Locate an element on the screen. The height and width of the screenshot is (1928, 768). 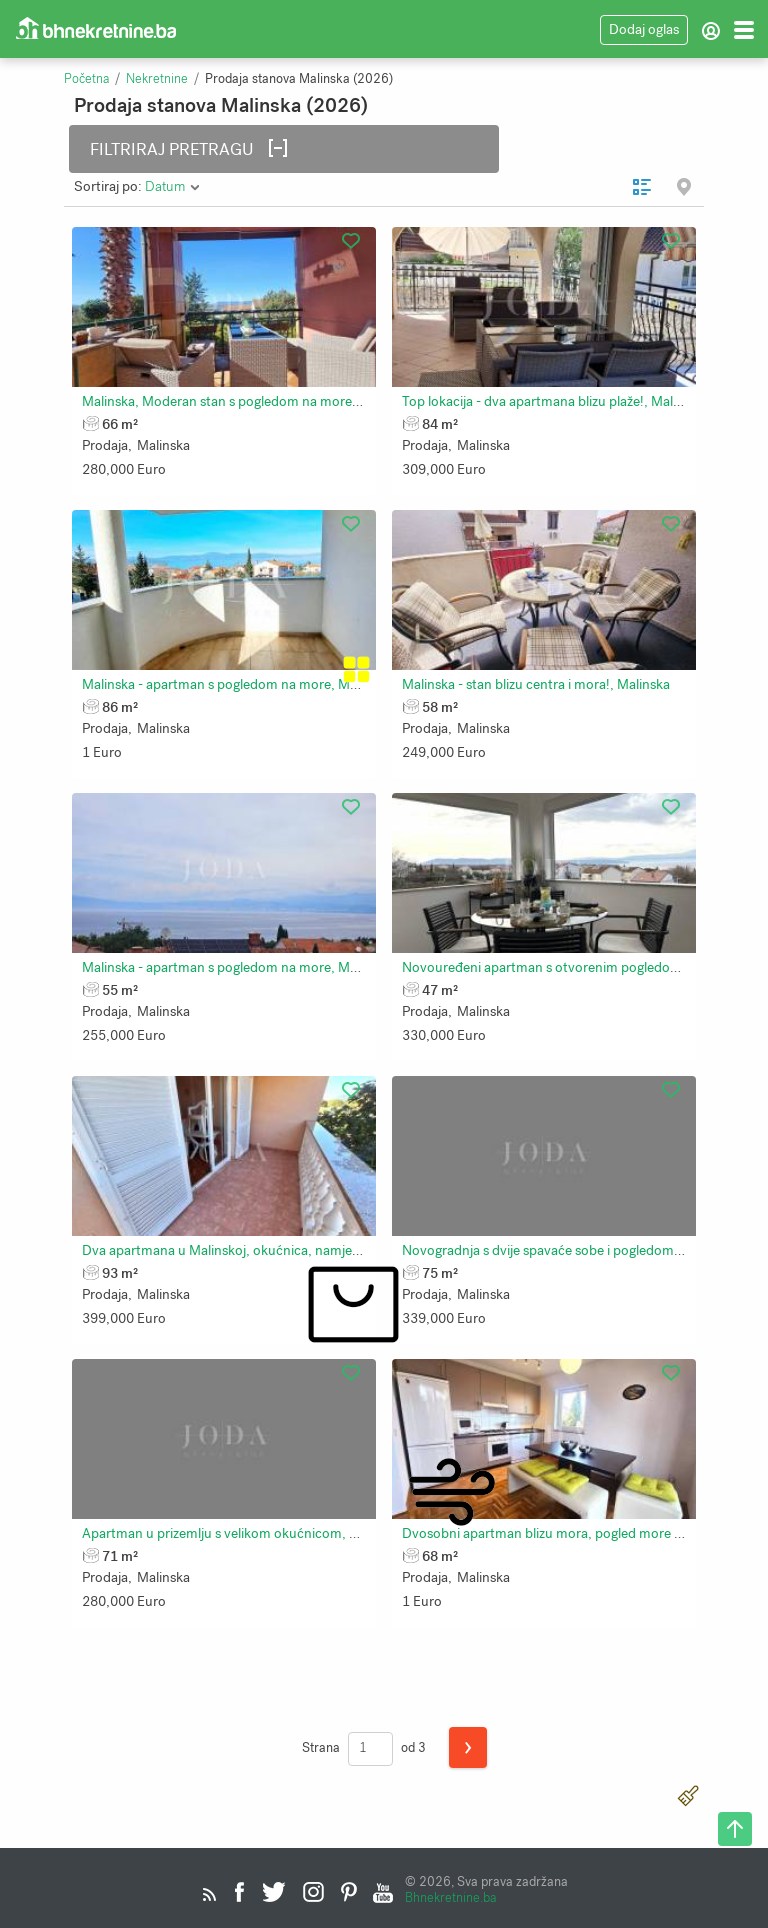
view current wind conditions is located at coordinates (452, 1492).